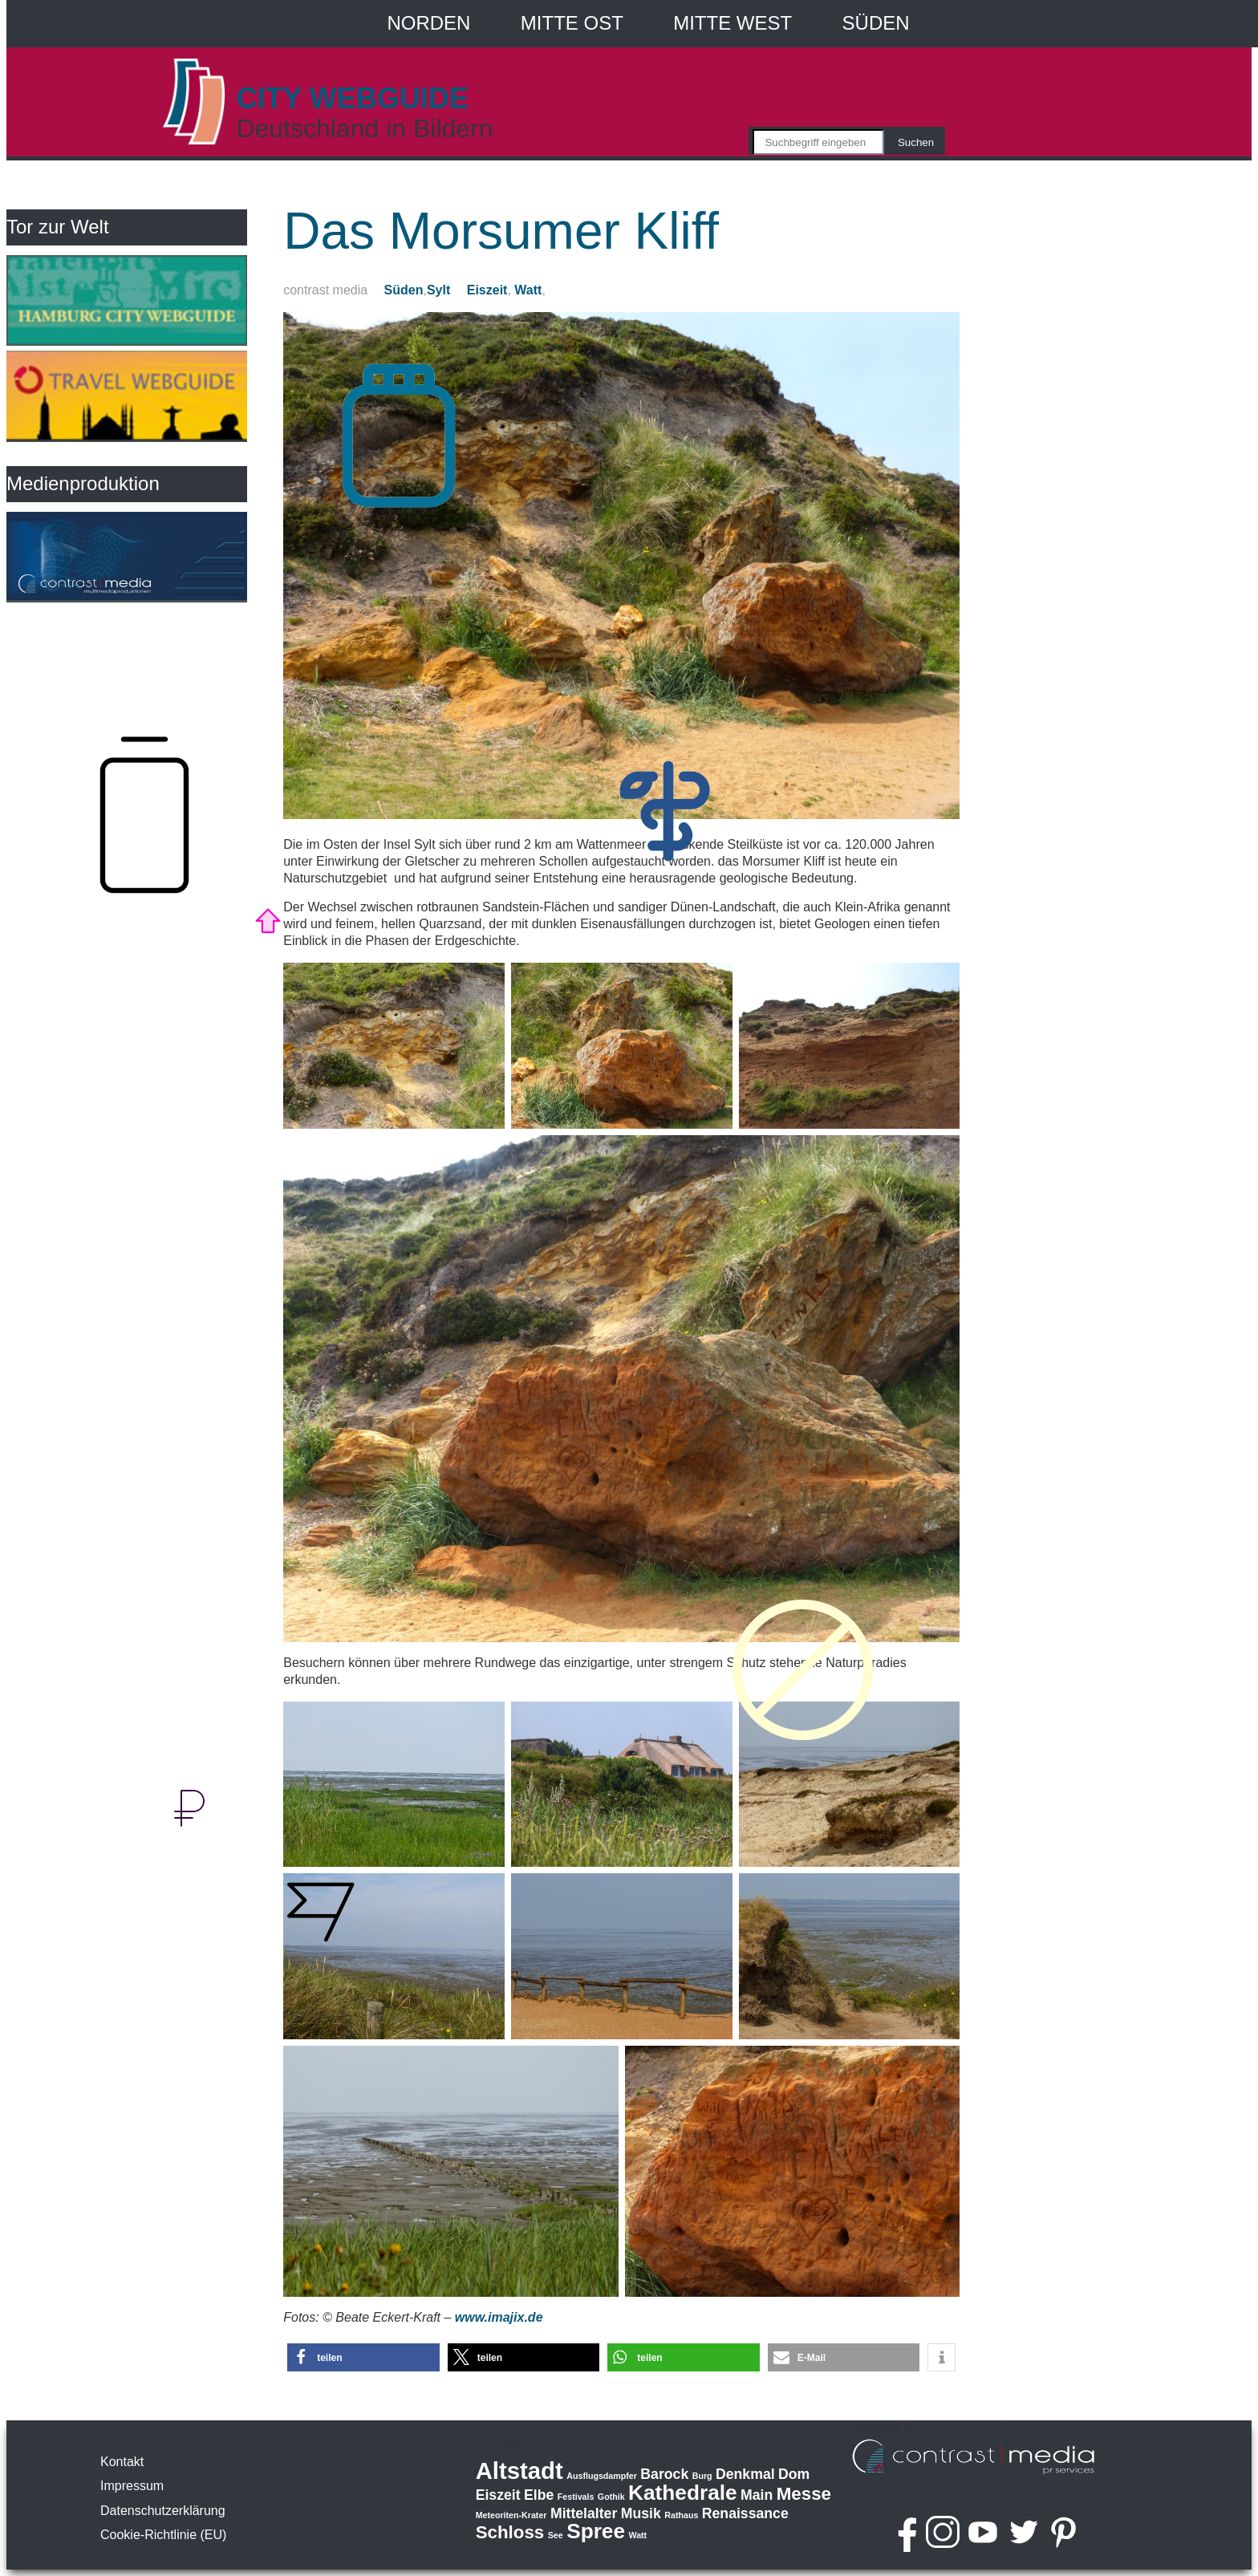 The image size is (1258, 2576). I want to click on flag or bookmark an item, so click(318, 1908).